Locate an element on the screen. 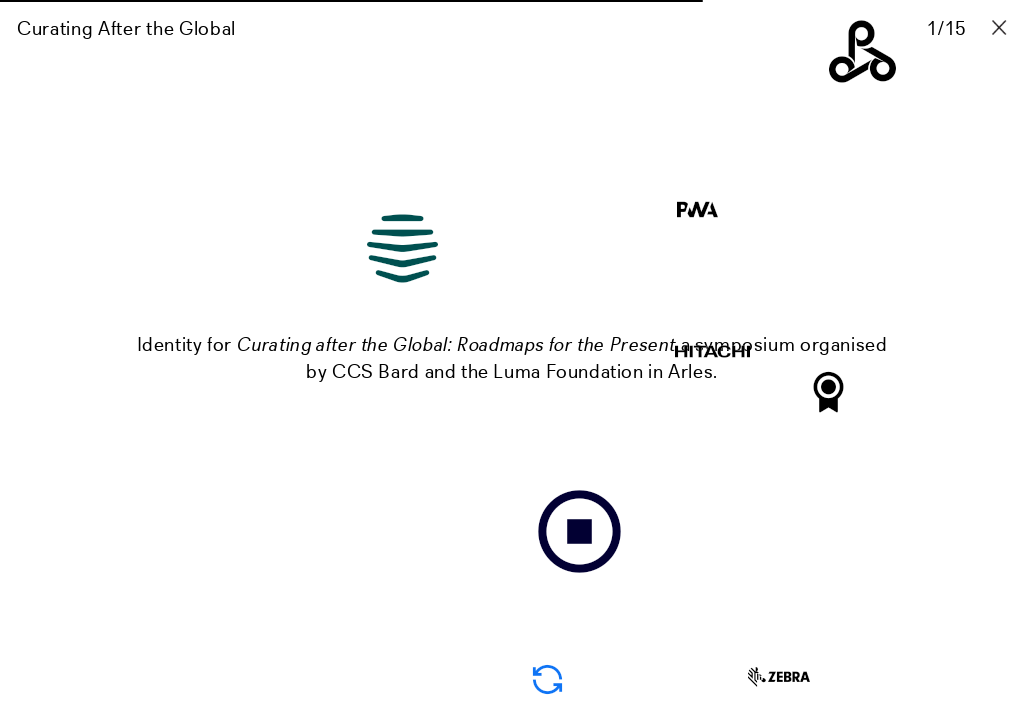  access Google Dataproc cloud service is located at coordinates (862, 51).